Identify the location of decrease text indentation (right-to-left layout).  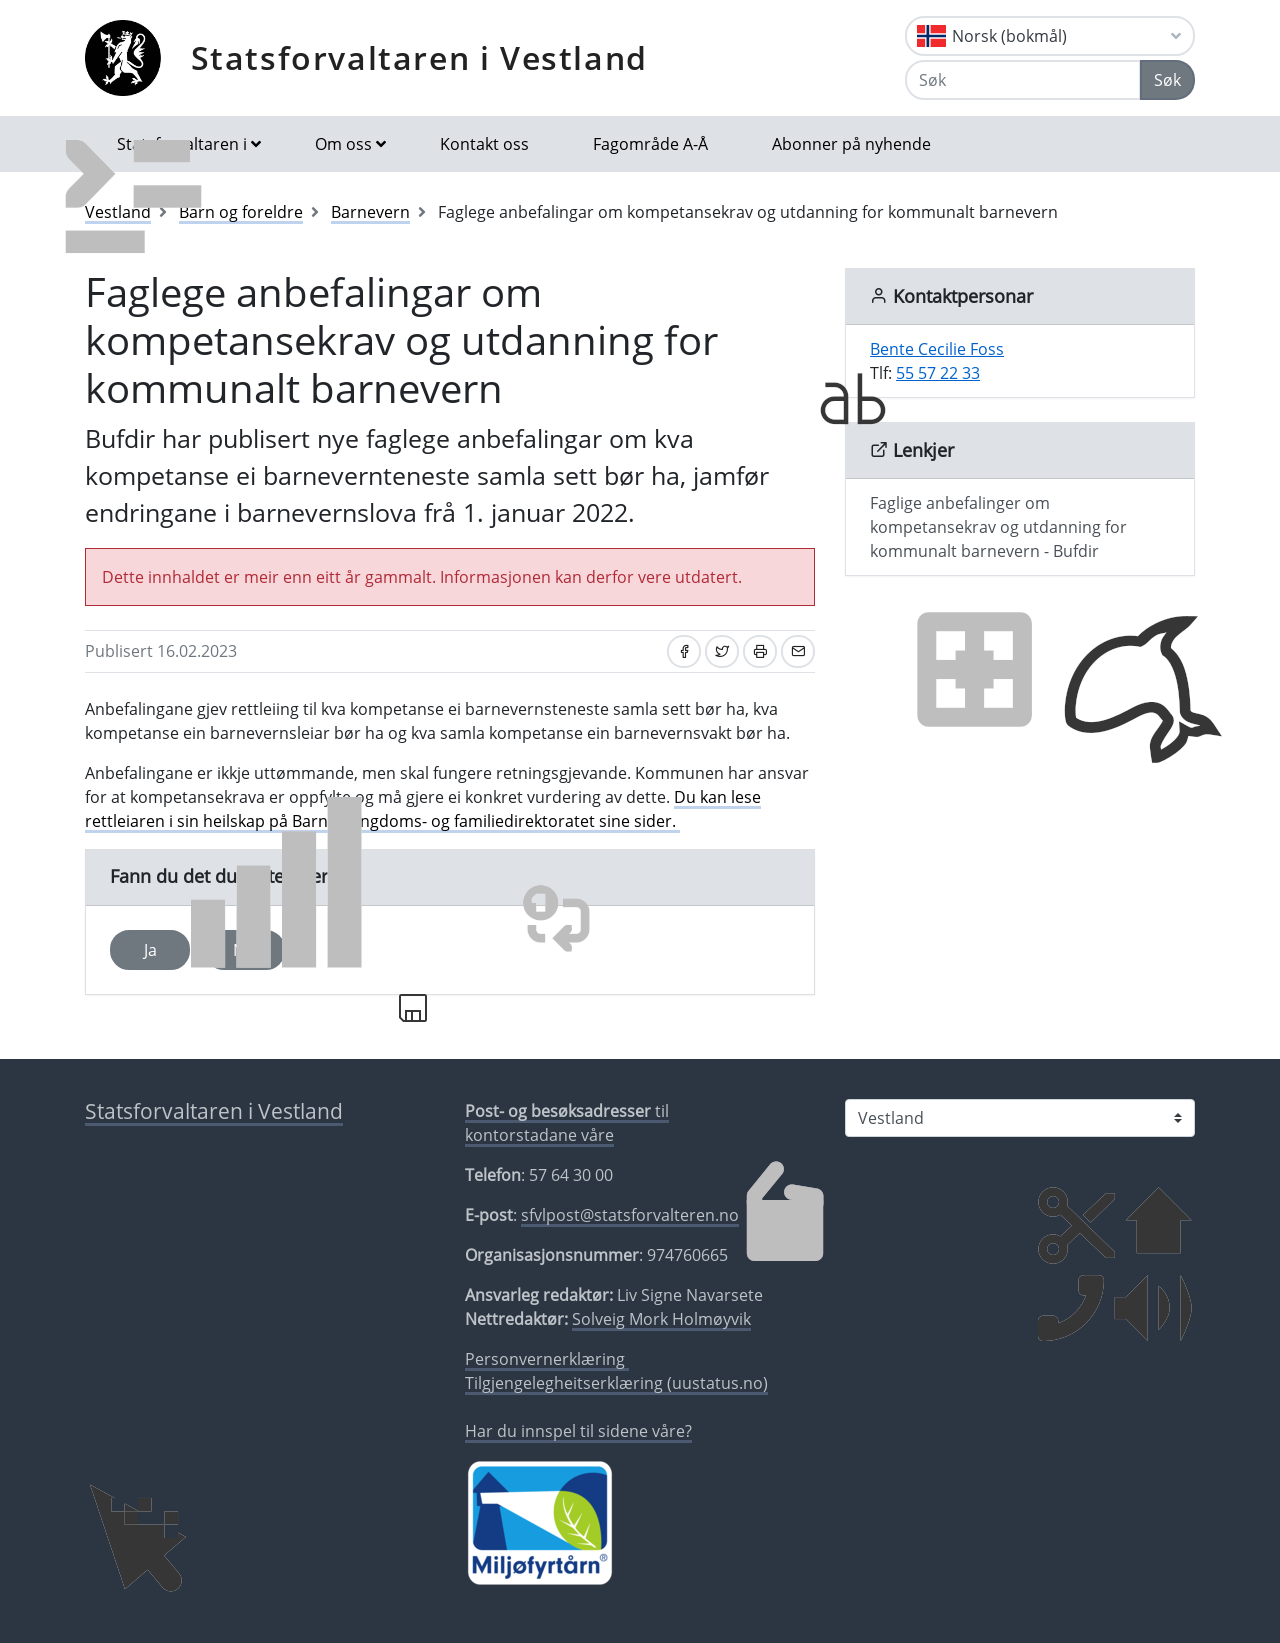
(133, 196).